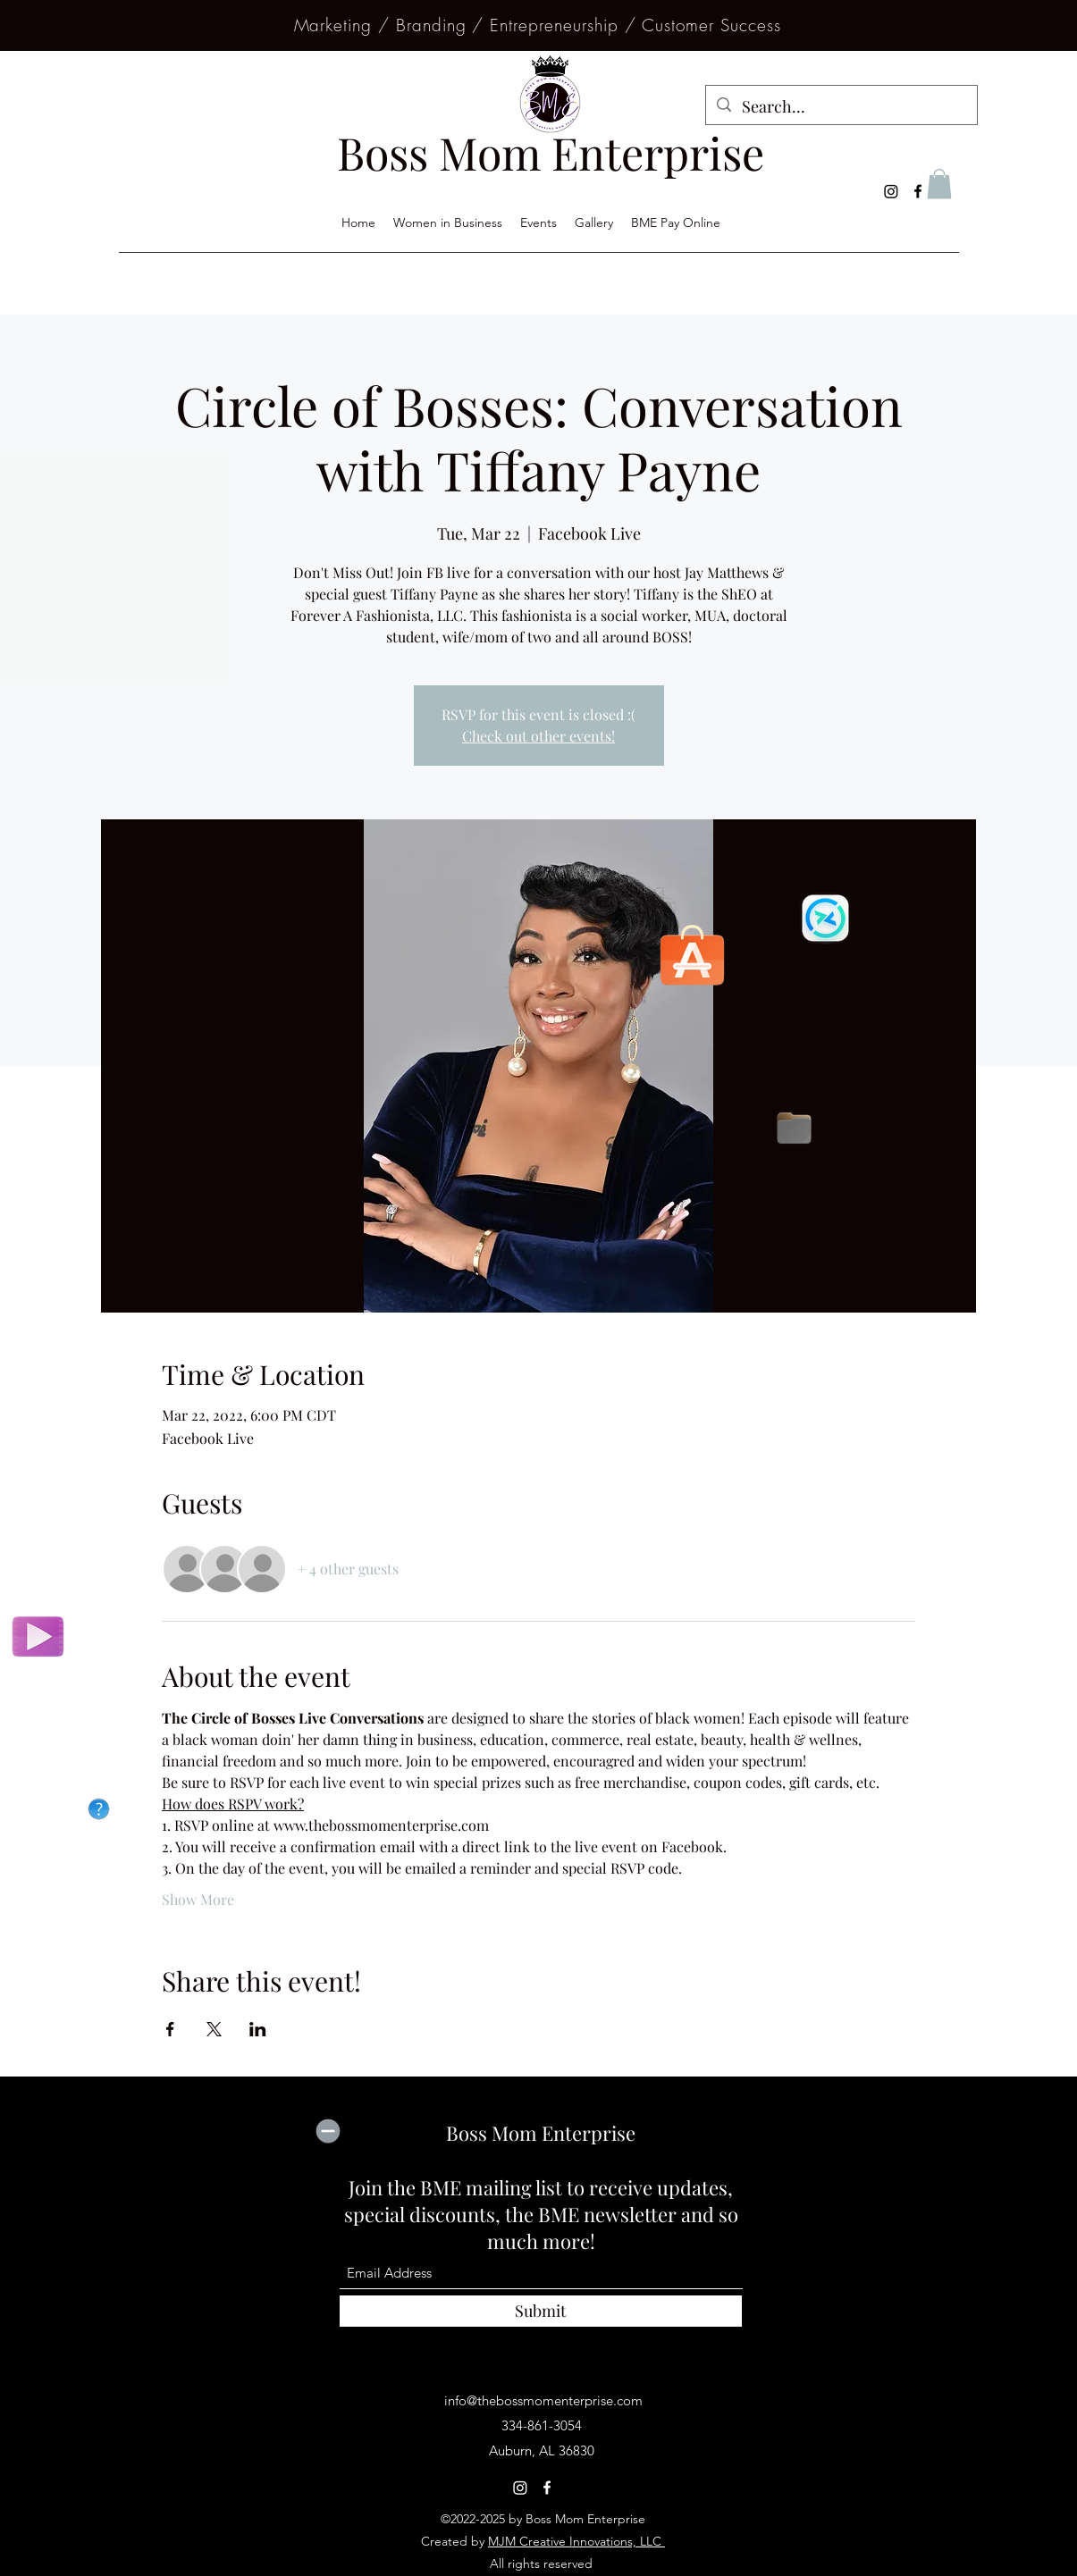 This screenshot has height=2576, width=1077. Describe the element at coordinates (692, 960) in the screenshot. I see `open the software store to browse and install applications` at that location.